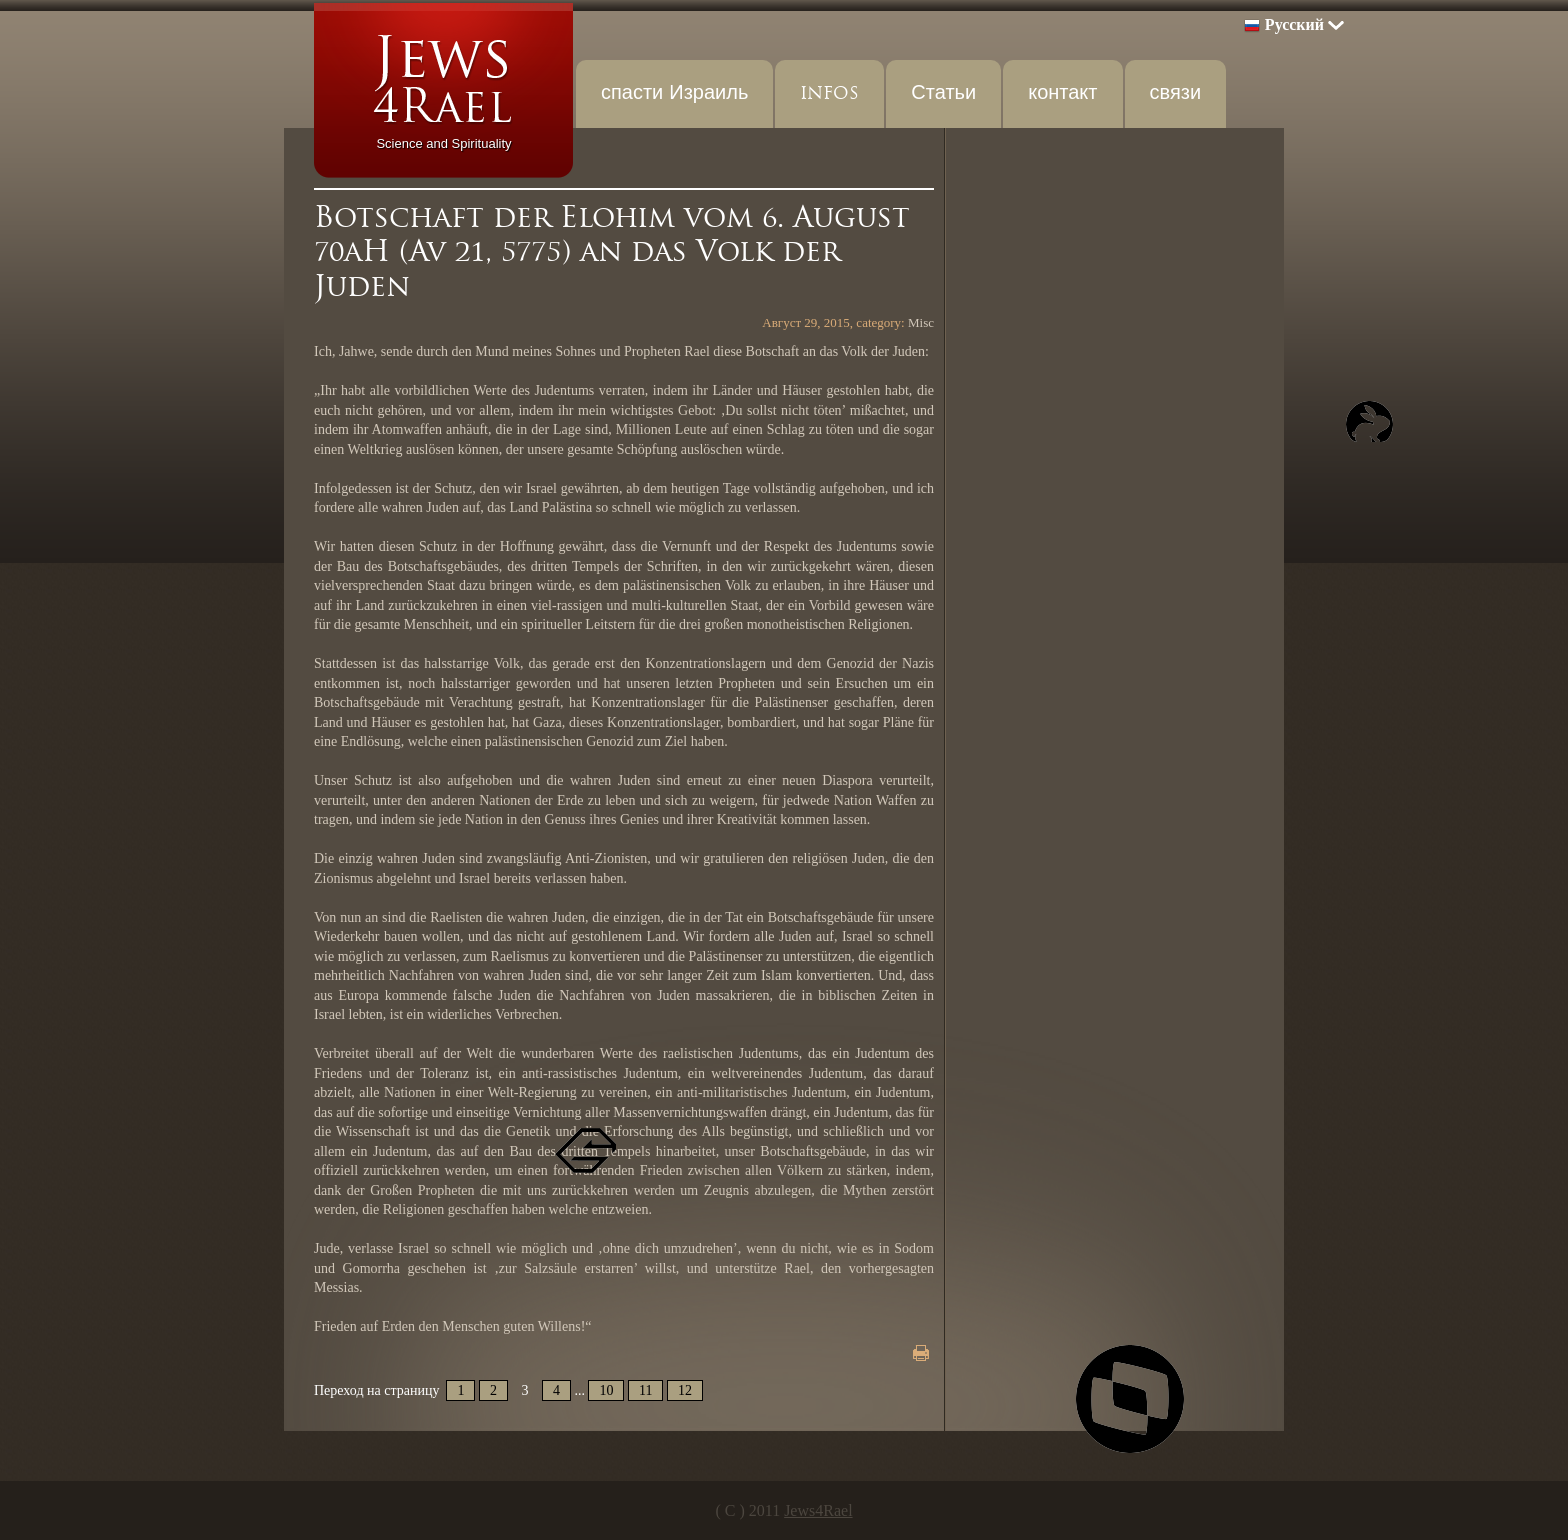 The height and width of the screenshot is (1540, 1568). I want to click on garuda linux operating system logo, so click(585, 1150).